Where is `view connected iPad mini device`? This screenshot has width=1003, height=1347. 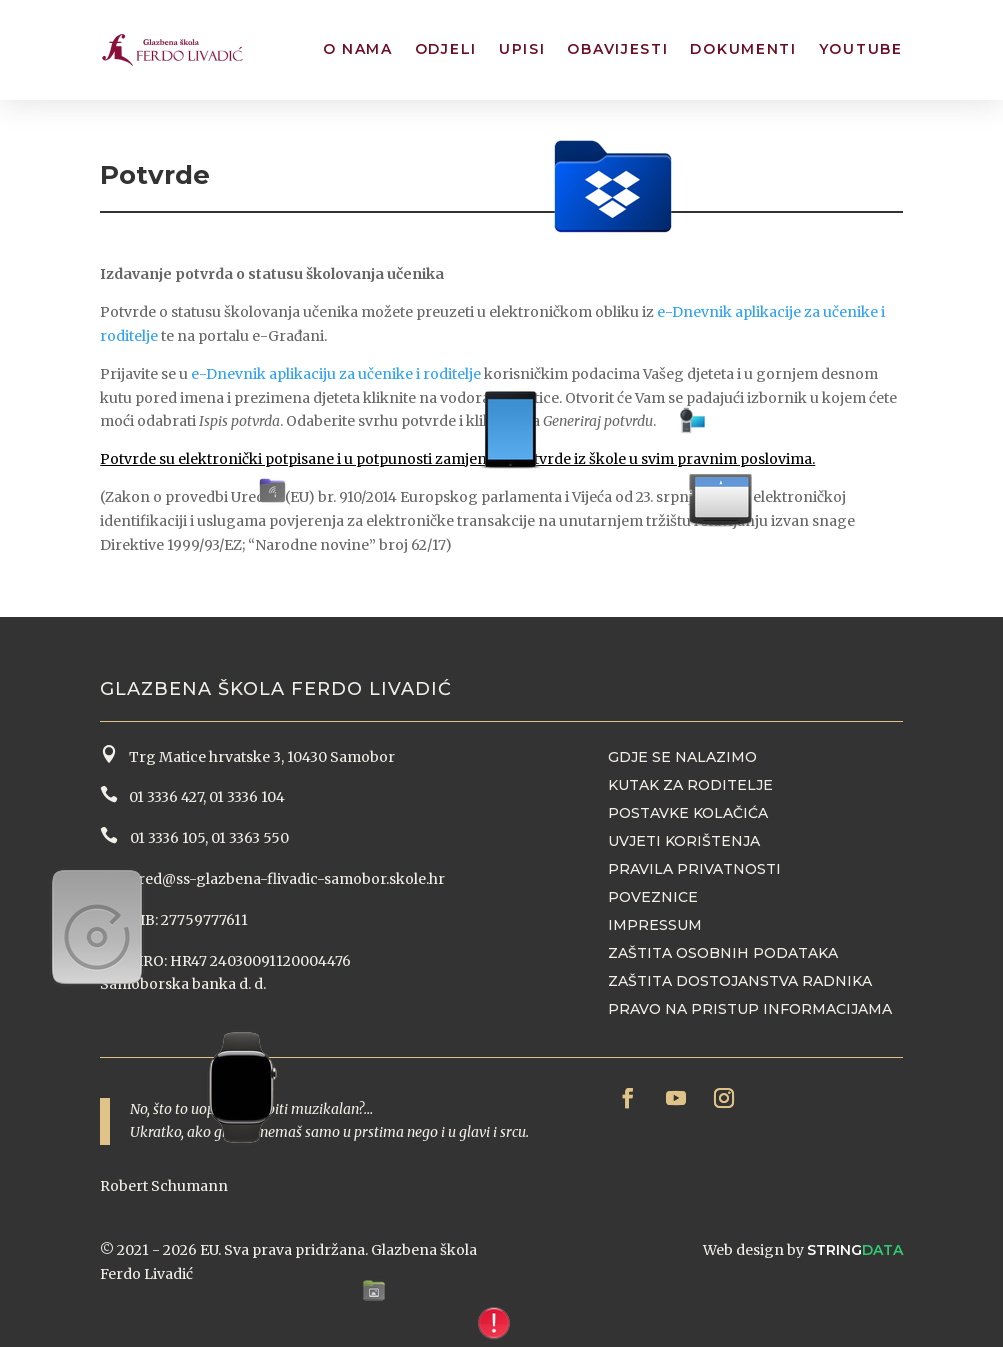
view connected iPad mini device is located at coordinates (510, 422).